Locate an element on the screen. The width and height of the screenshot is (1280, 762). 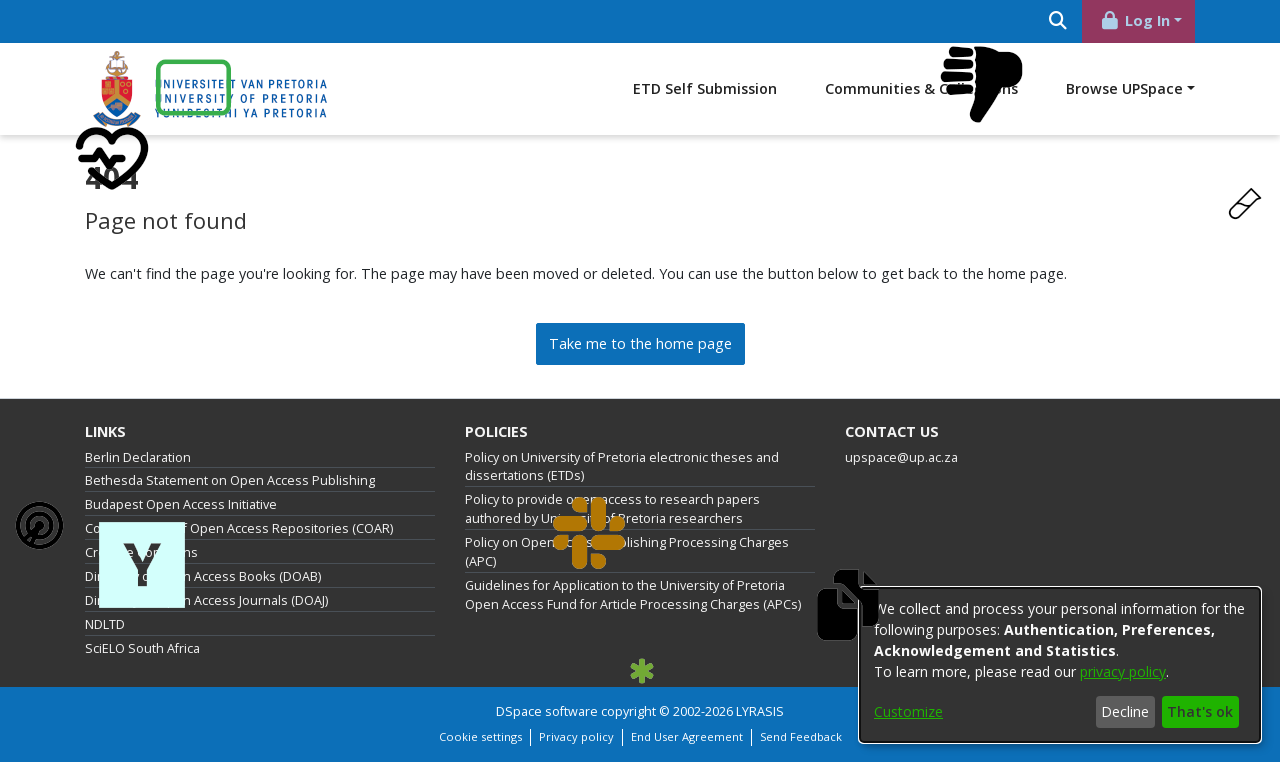
switch to landscape tablet view is located at coordinates (193, 87).